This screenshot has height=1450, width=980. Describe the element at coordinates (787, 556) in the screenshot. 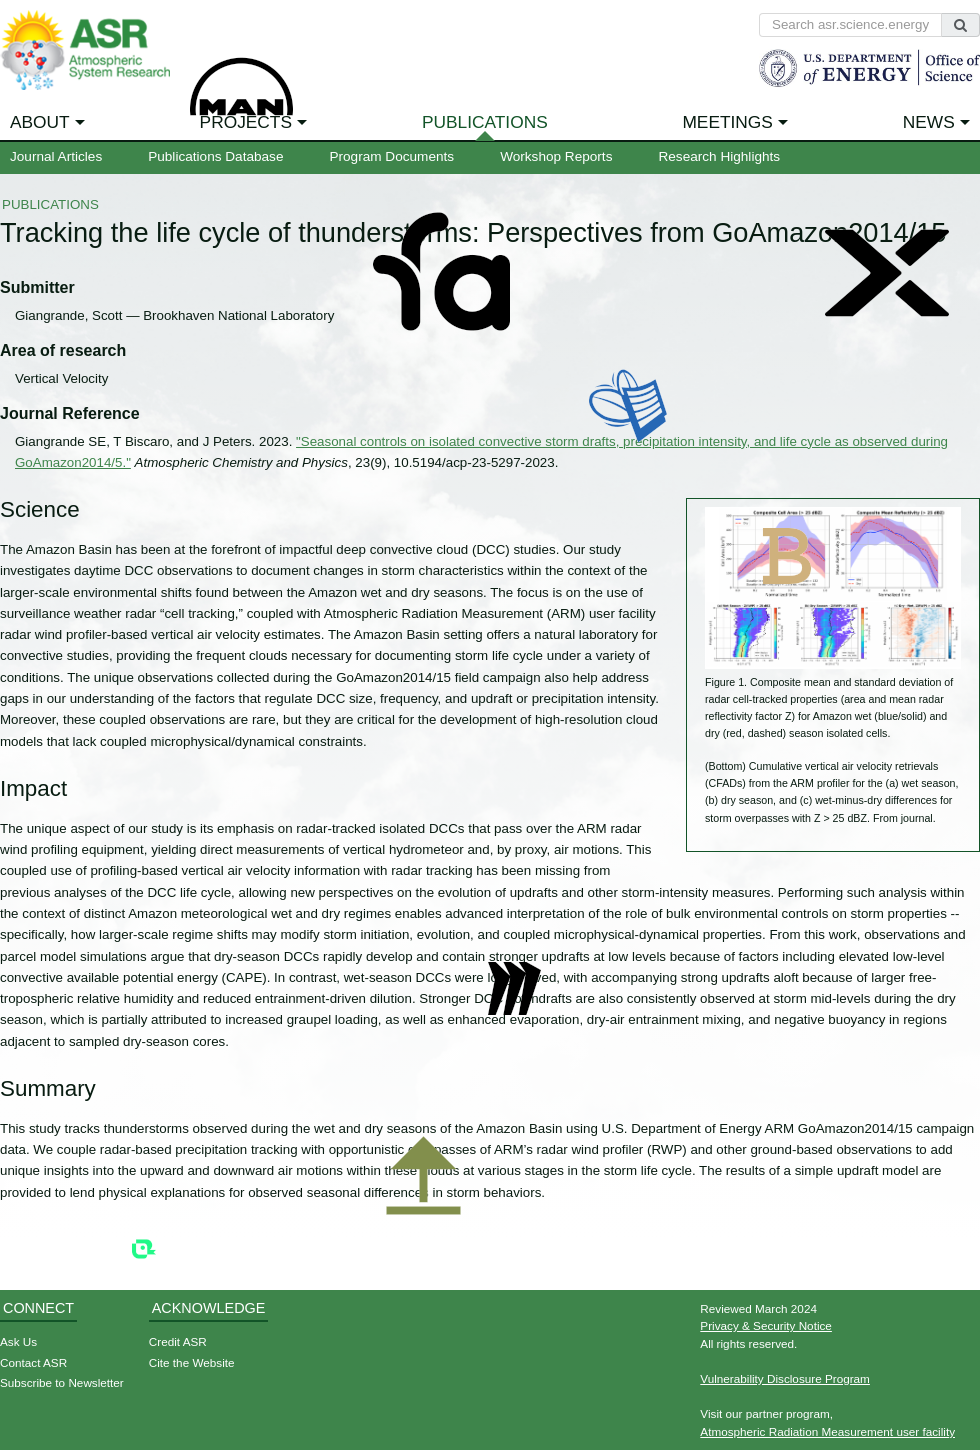

I see `braintree payment gateway integration` at that location.